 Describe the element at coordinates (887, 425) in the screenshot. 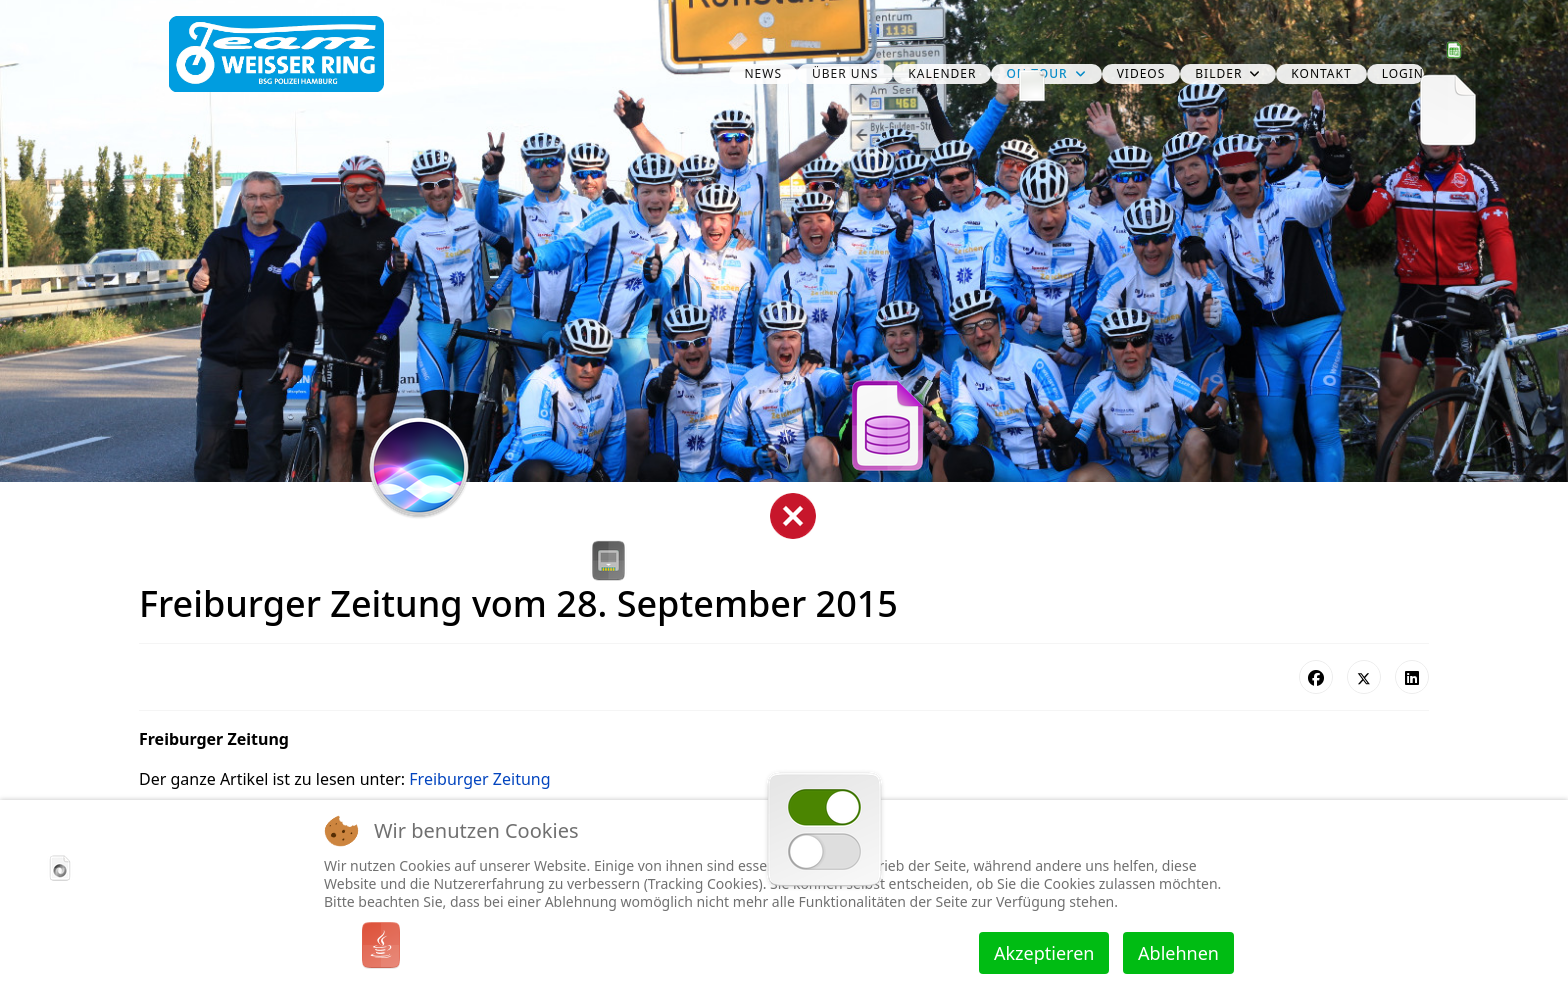

I see `open a database template file` at that location.